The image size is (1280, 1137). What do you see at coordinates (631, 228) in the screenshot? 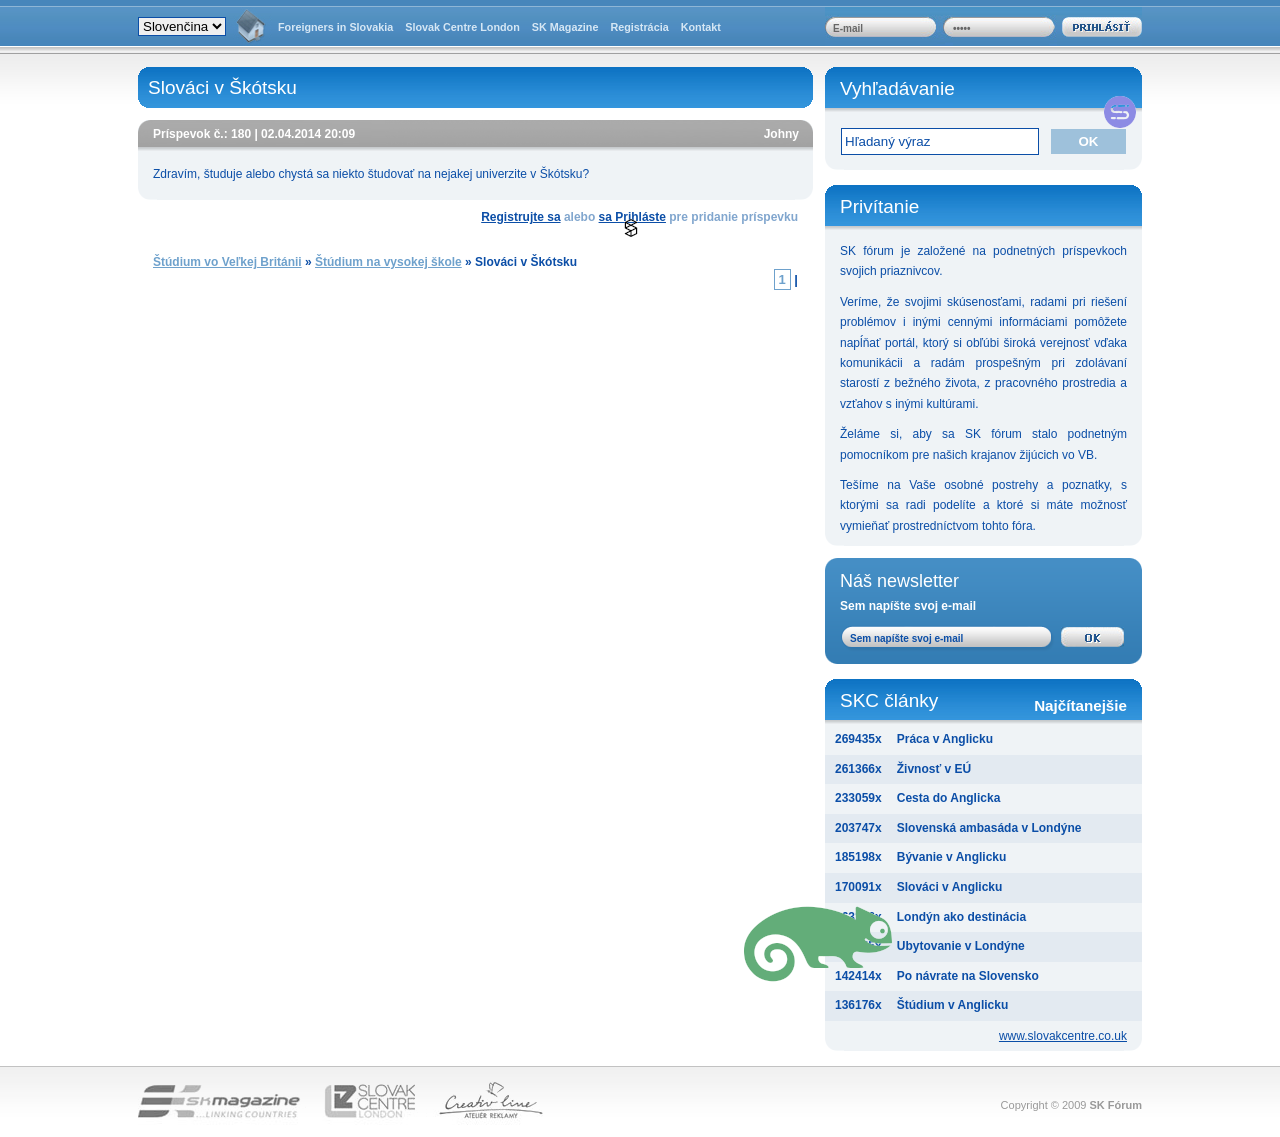
I see `skypack logo` at bounding box center [631, 228].